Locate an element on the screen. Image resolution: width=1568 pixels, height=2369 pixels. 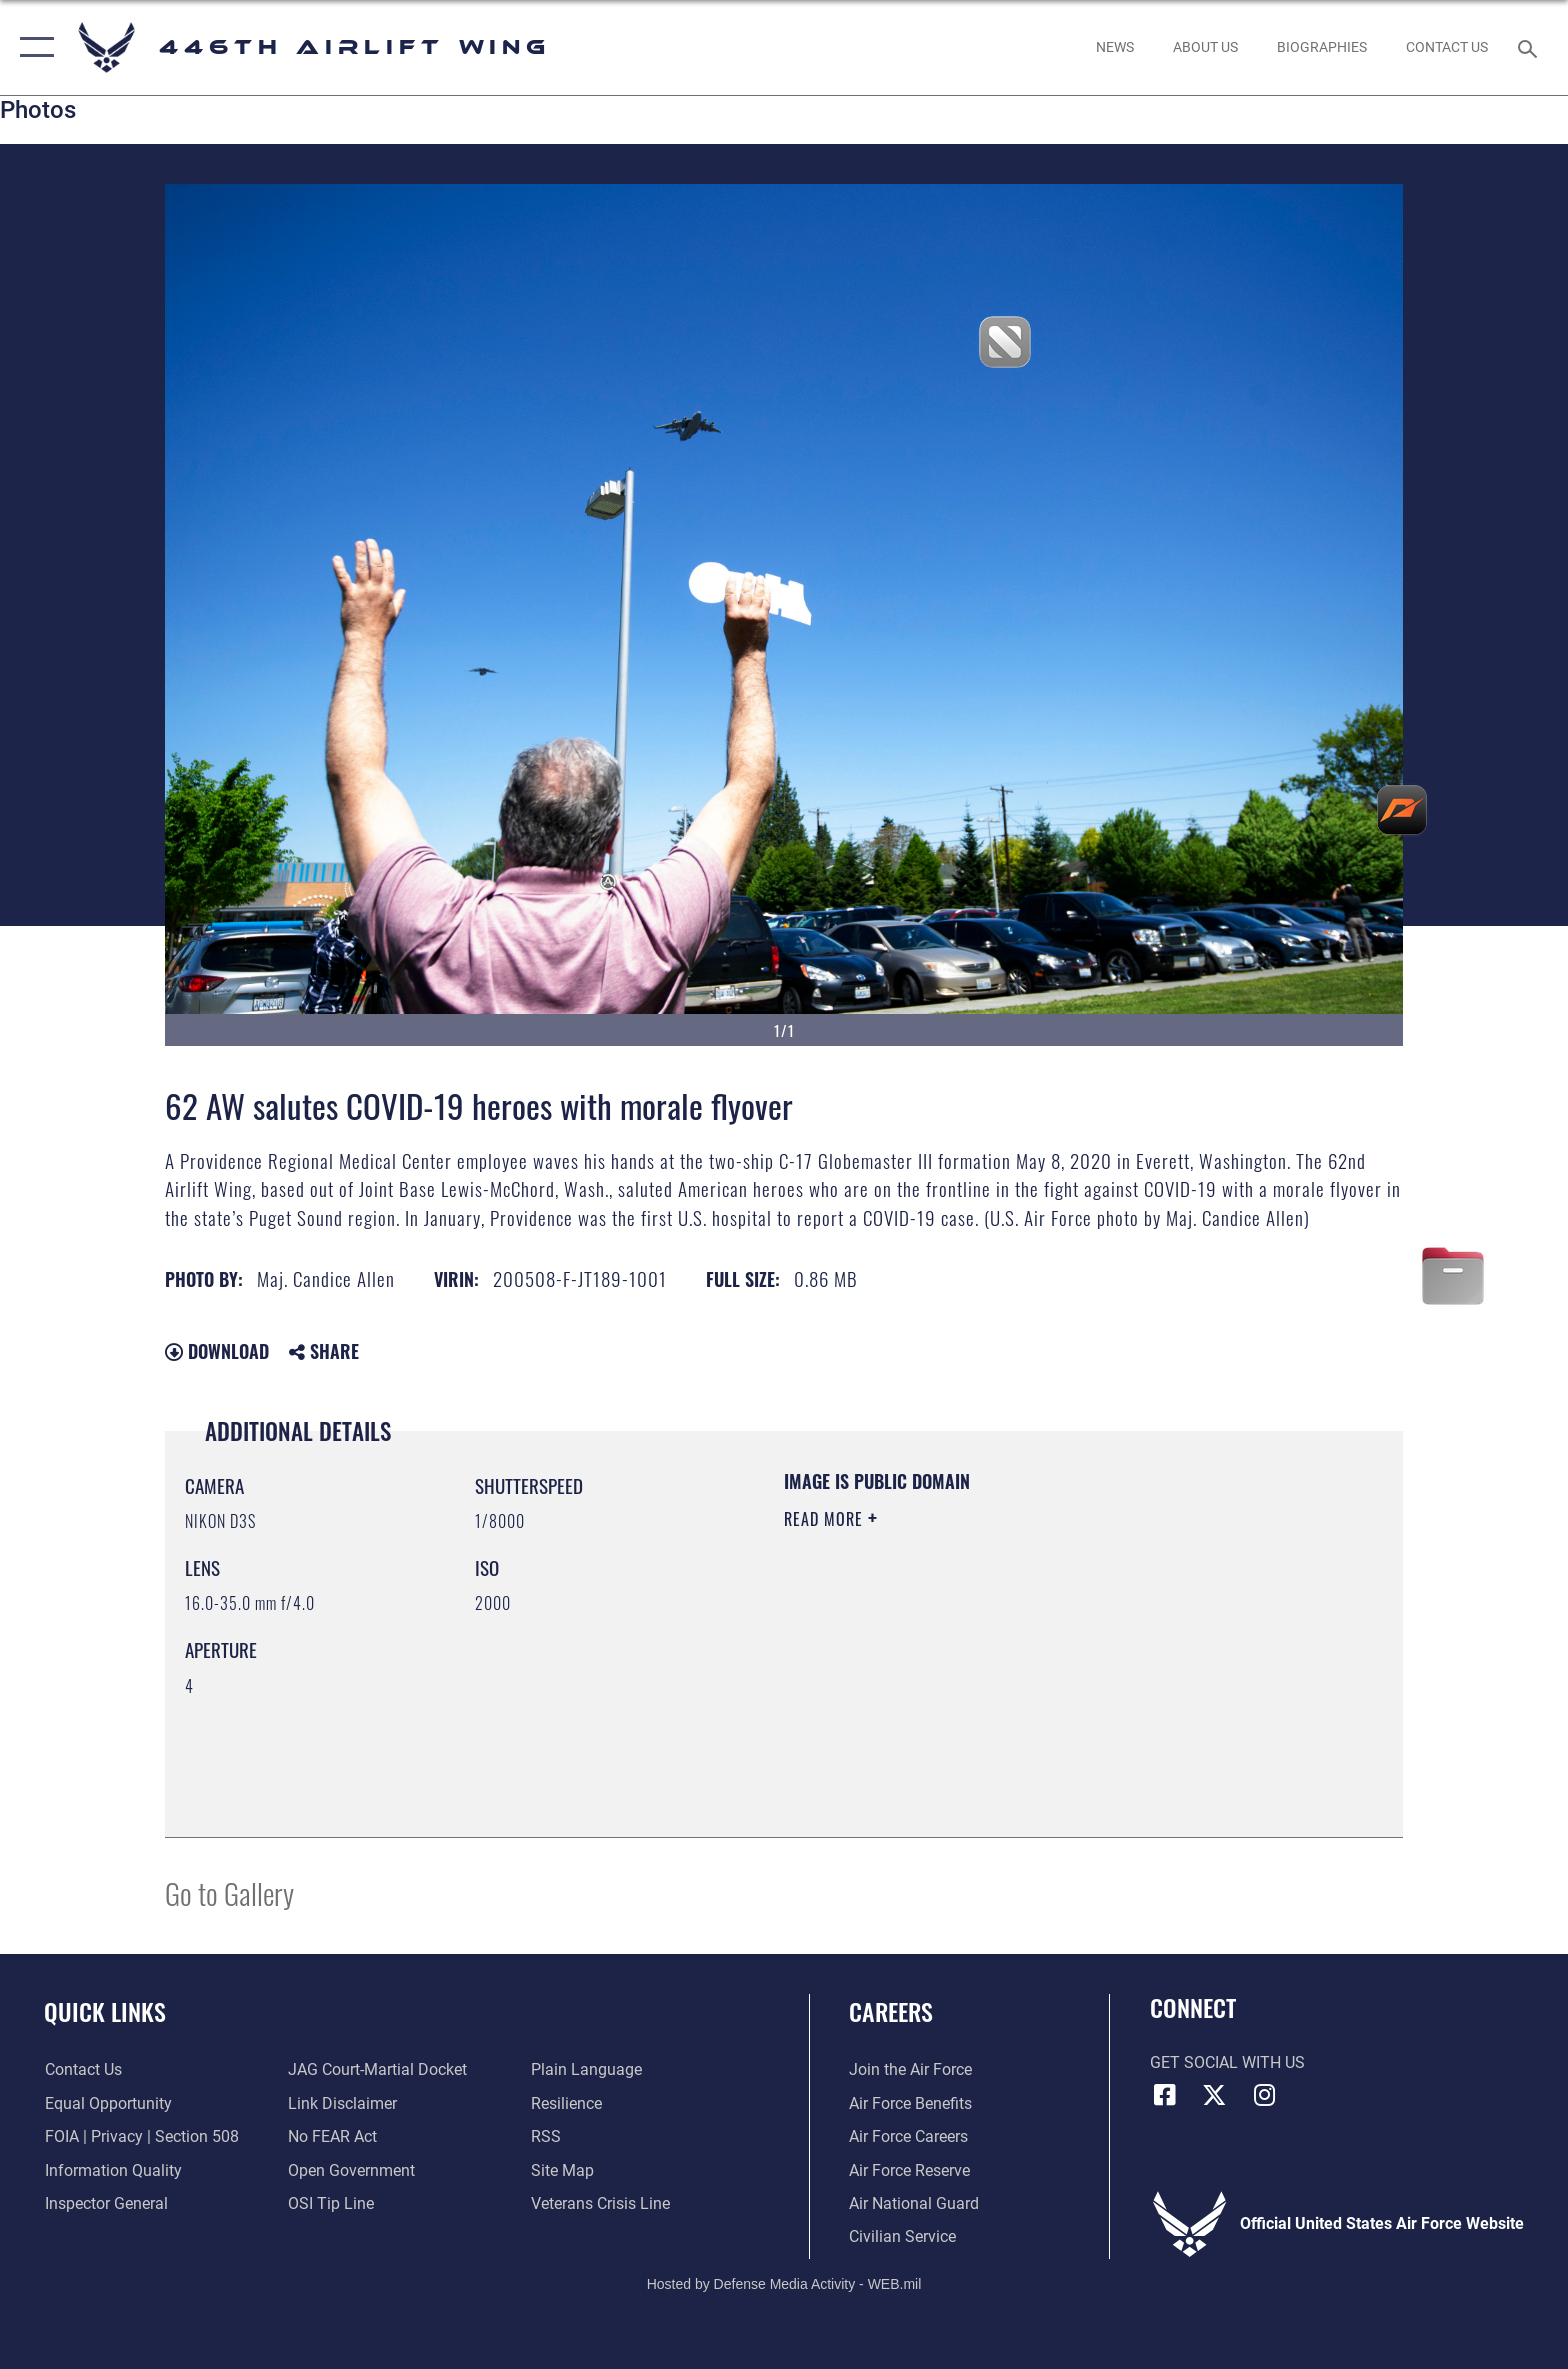
open the file manager application is located at coordinates (1453, 1276).